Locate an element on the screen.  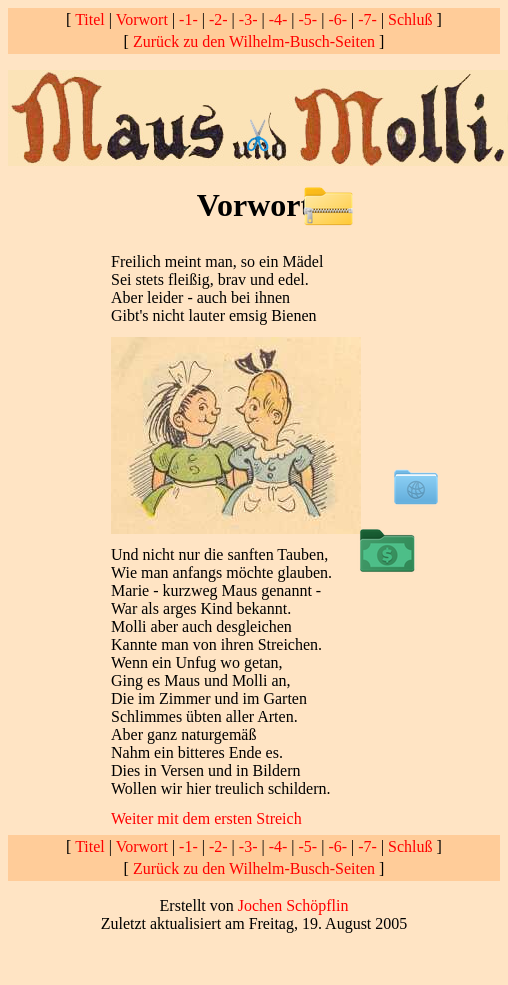
cut selected content to clipboard is located at coordinates (258, 135).